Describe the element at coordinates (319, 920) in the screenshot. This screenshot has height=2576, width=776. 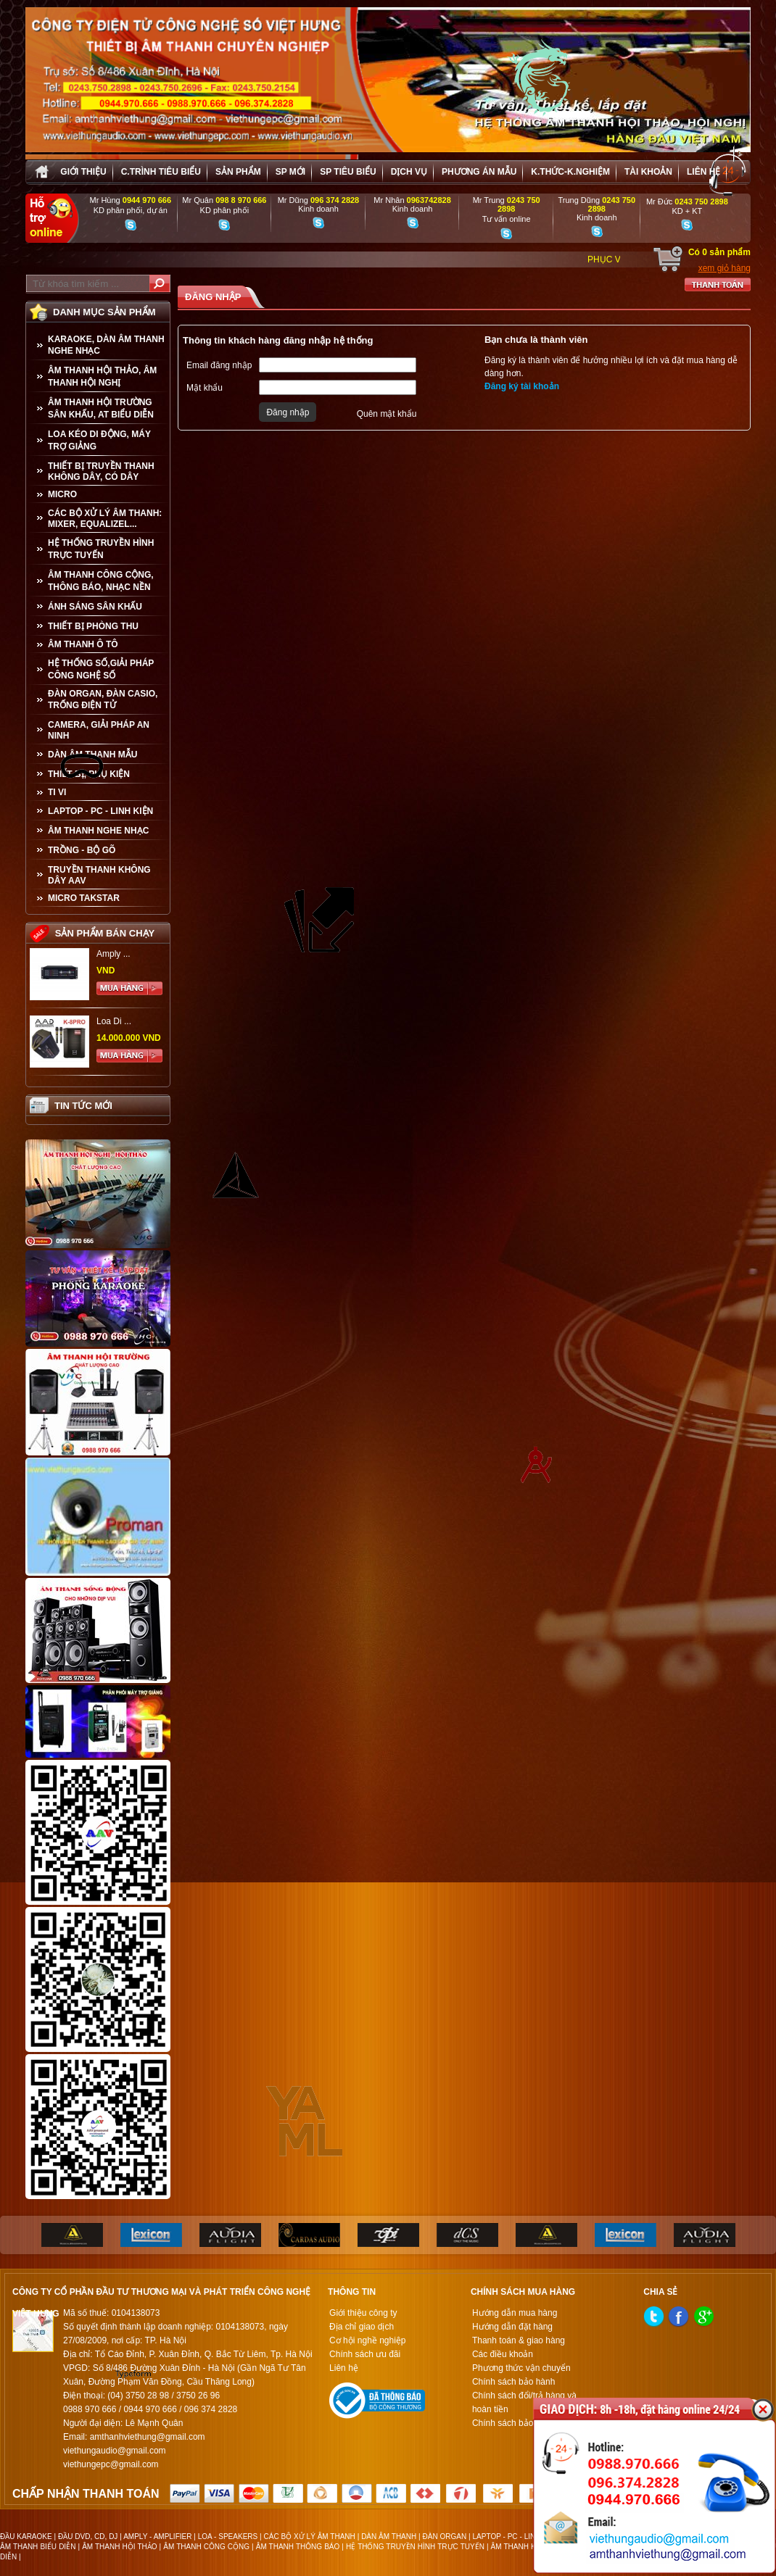
I see `visit cardmarket trading card marketplace` at that location.